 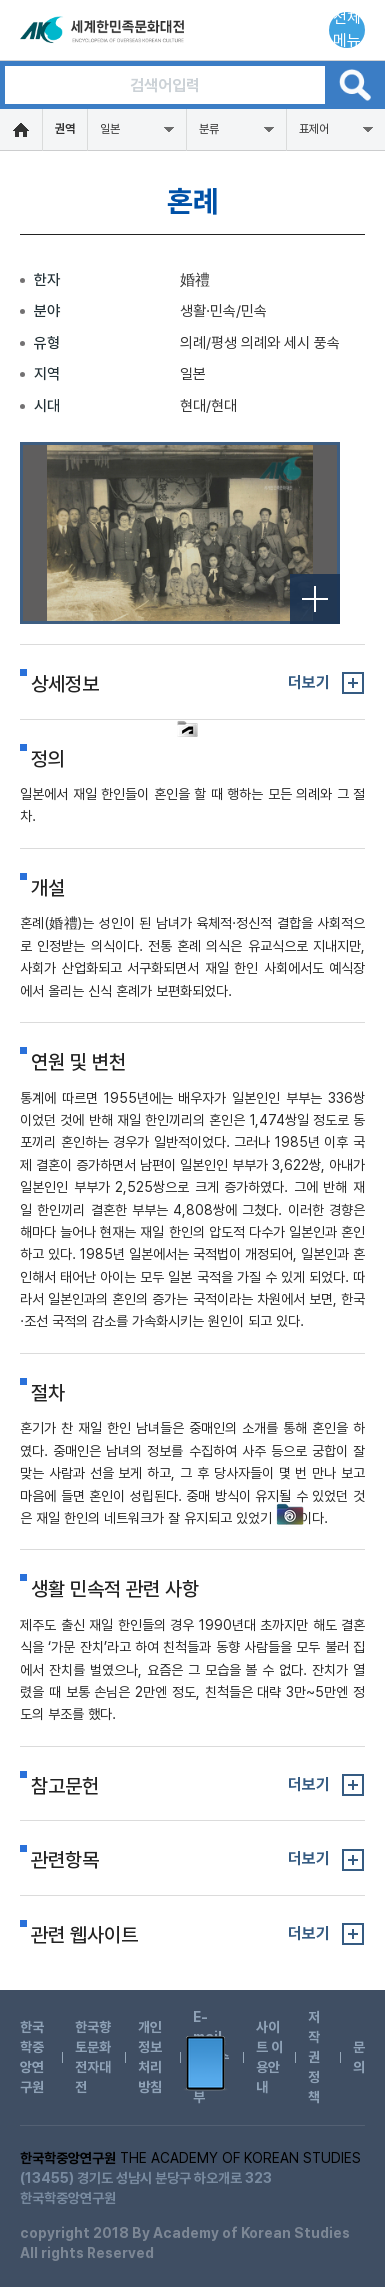 I want to click on open autodesk project files folder, so click(x=187, y=729).